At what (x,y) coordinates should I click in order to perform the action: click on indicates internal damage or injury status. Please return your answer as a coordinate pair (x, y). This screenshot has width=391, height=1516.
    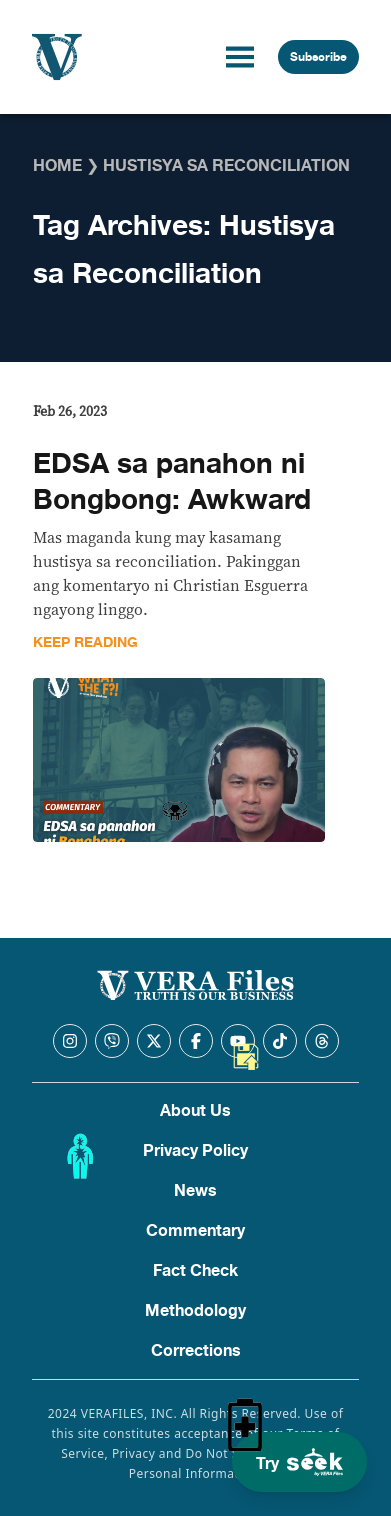
    Looking at the image, I should click on (80, 1156).